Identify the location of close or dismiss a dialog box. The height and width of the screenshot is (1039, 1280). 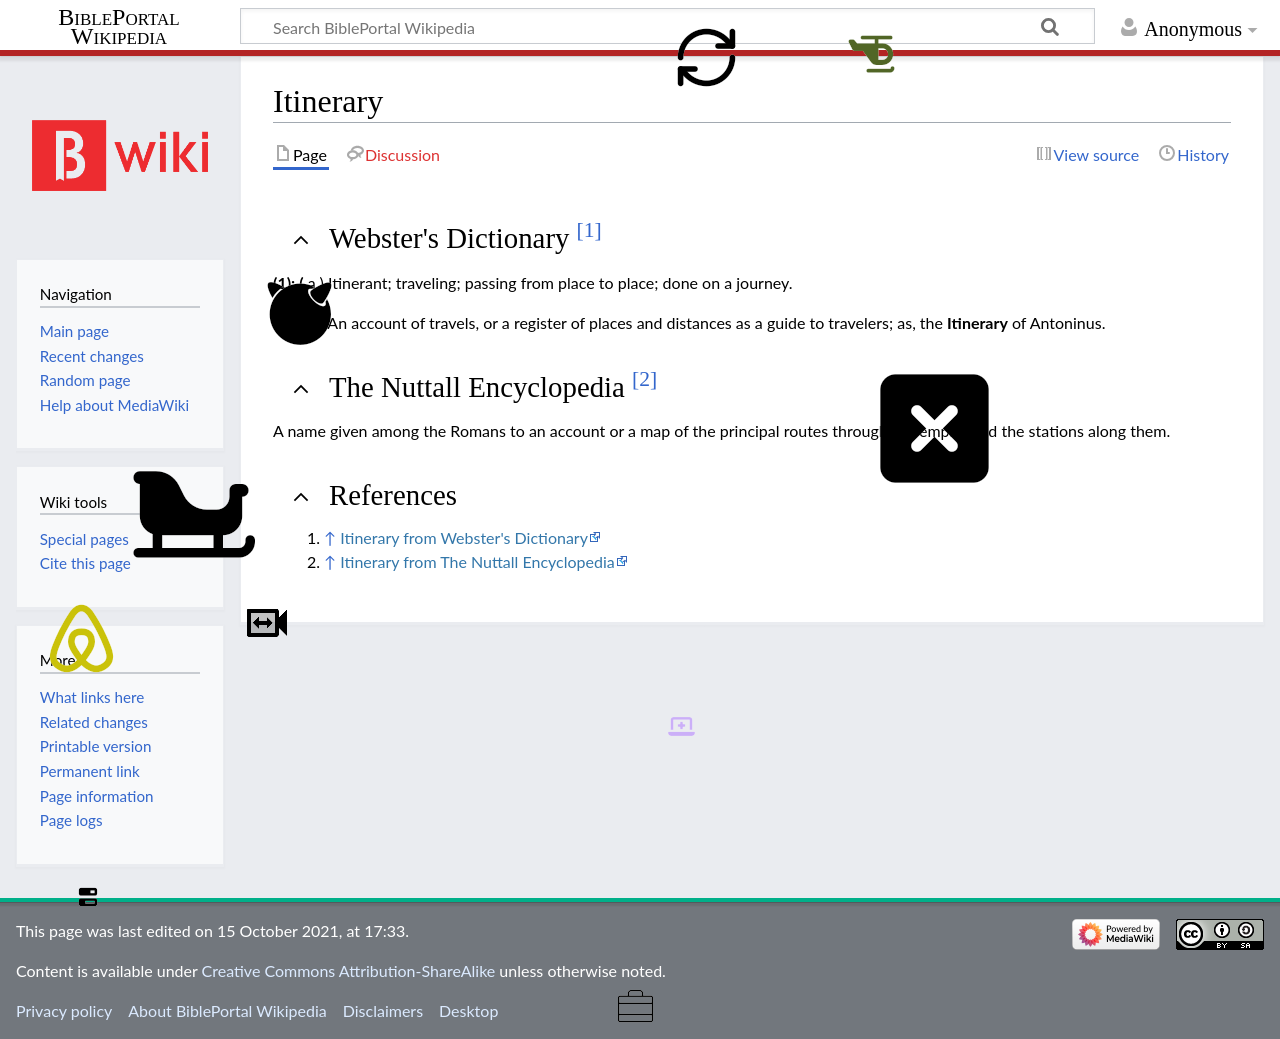
(934, 428).